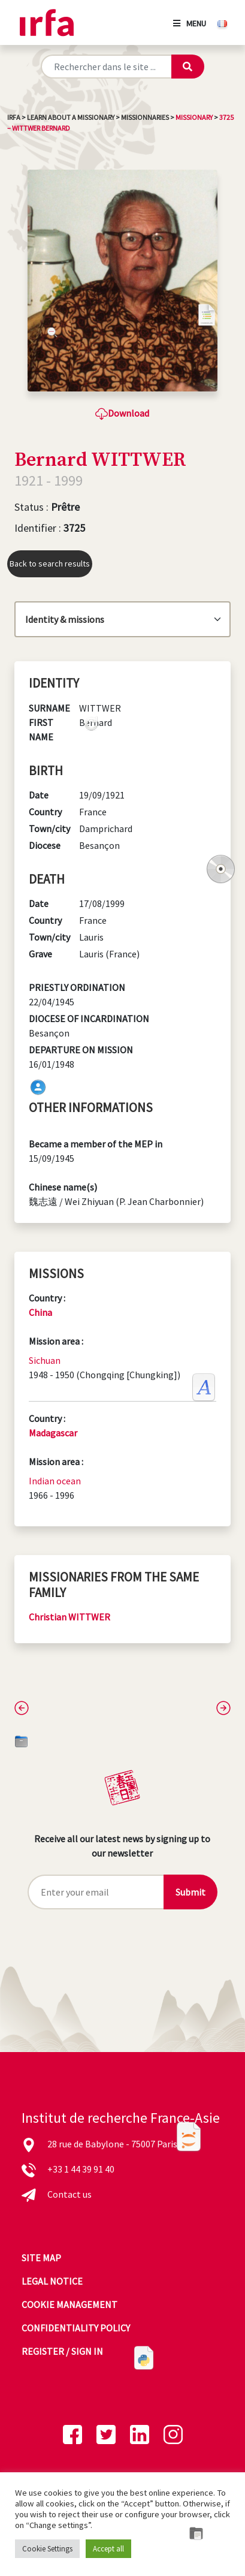 This screenshot has height=2576, width=245. I want to click on refresh the current view or page, so click(91, 724).